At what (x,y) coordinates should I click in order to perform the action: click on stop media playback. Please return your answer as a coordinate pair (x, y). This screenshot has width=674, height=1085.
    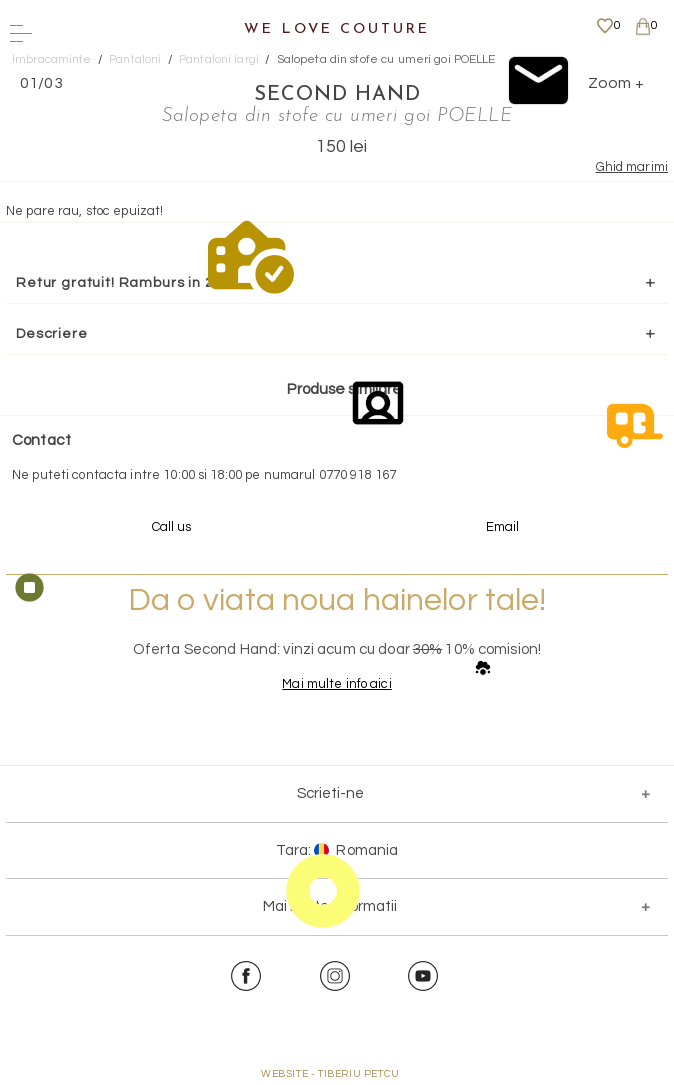
    Looking at the image, I should click on (29, 587).